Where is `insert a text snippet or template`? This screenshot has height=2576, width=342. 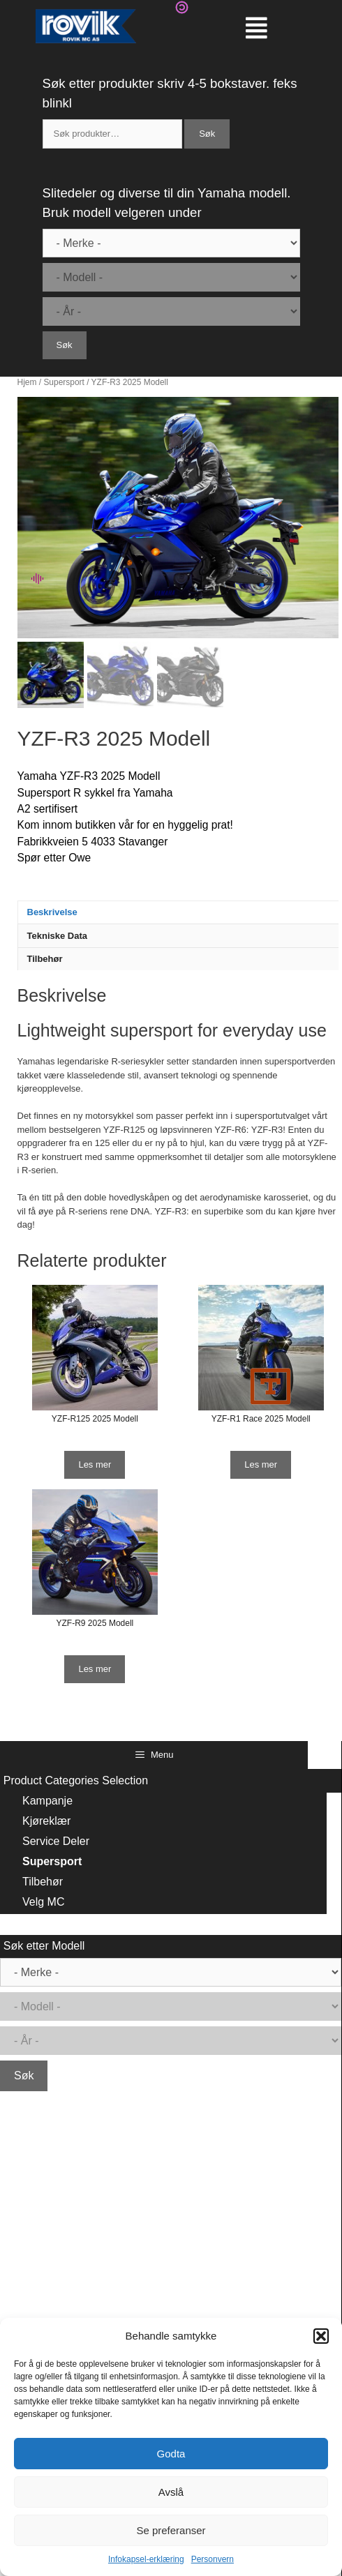 insert a text snippet or template is located at coordinates (270, 1386).